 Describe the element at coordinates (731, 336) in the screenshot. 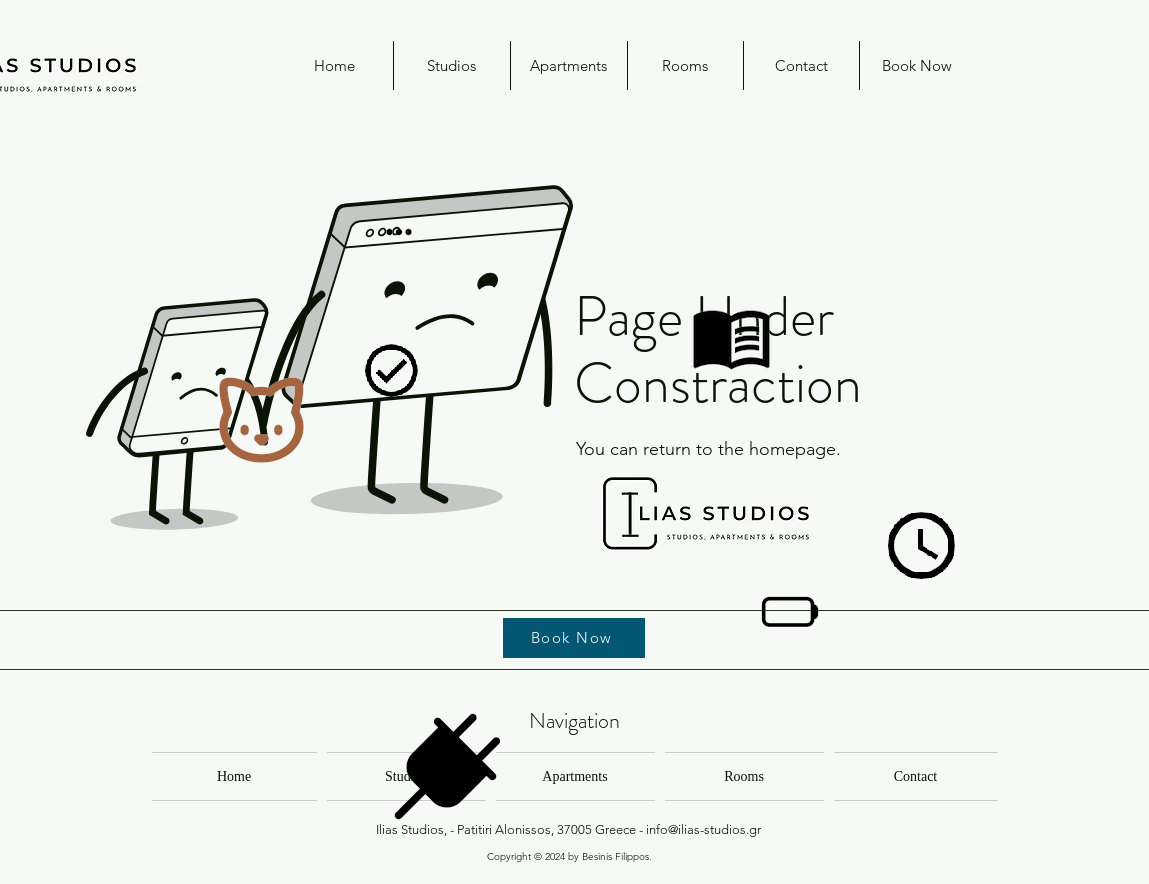

I see `open menu or documentation` at that location.